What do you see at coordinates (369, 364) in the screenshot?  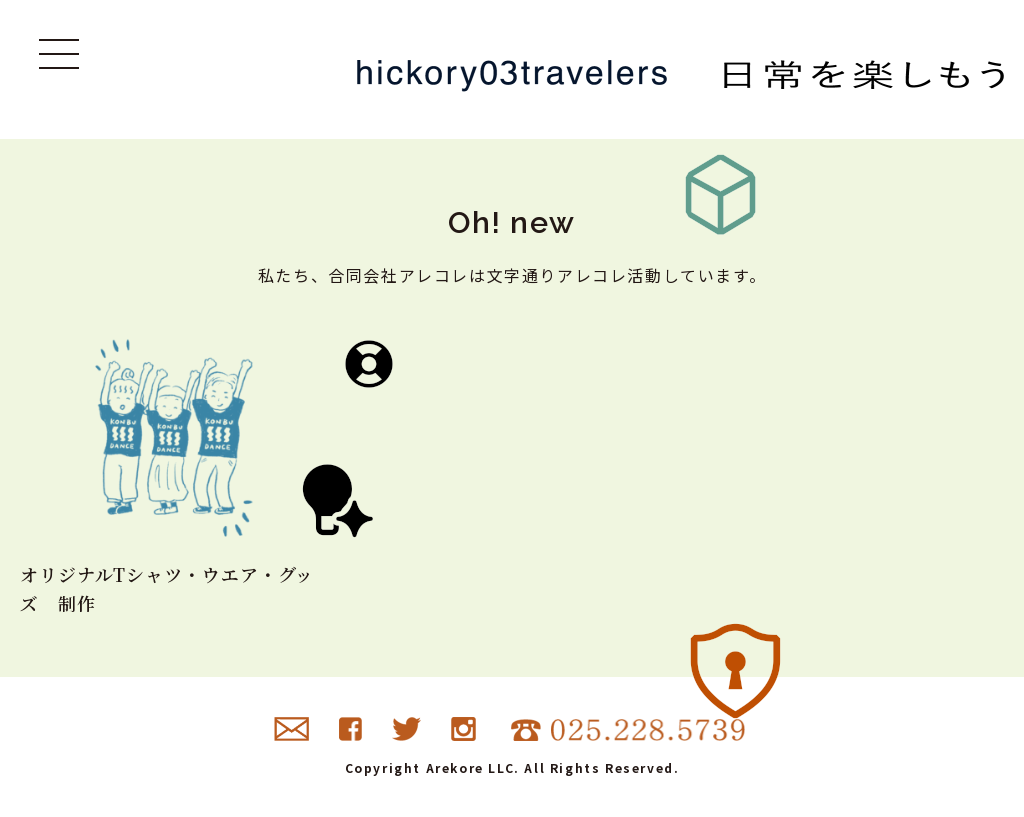 I see `access help or support center` at bounding box center [369, 364].